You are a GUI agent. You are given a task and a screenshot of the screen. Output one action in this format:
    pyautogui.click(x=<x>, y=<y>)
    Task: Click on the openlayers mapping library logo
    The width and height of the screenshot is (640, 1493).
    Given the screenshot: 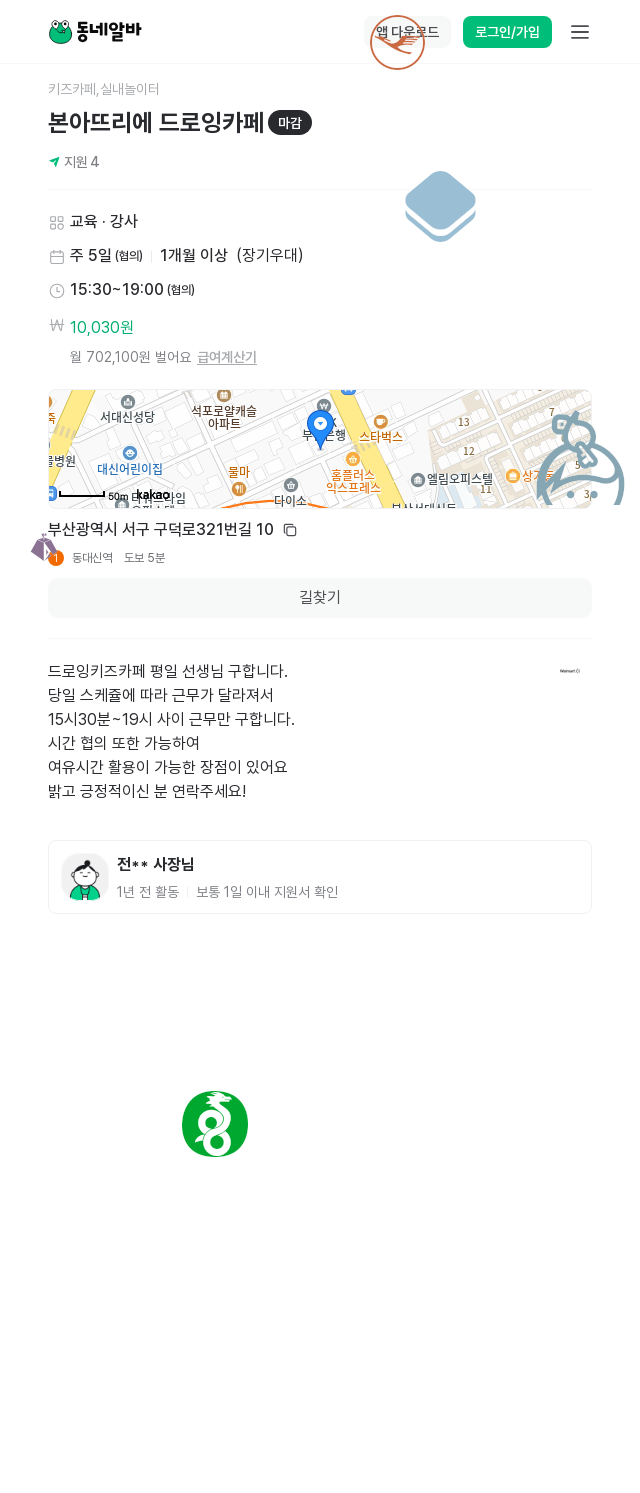 What is the action you would take?
    pyautogui.click(x=440, y=206)
    